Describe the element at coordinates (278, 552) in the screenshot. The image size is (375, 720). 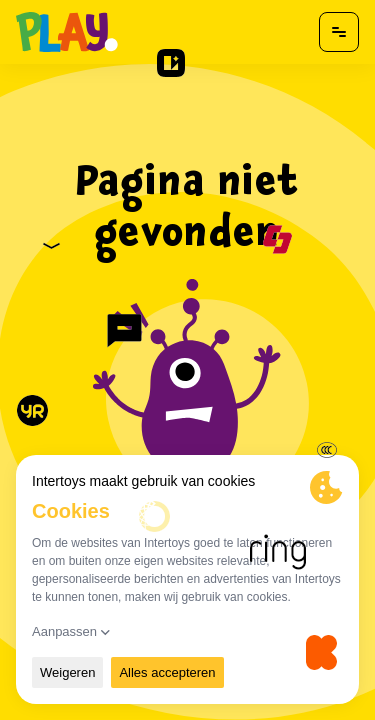
I see `open the Ring smart home app` at that location.